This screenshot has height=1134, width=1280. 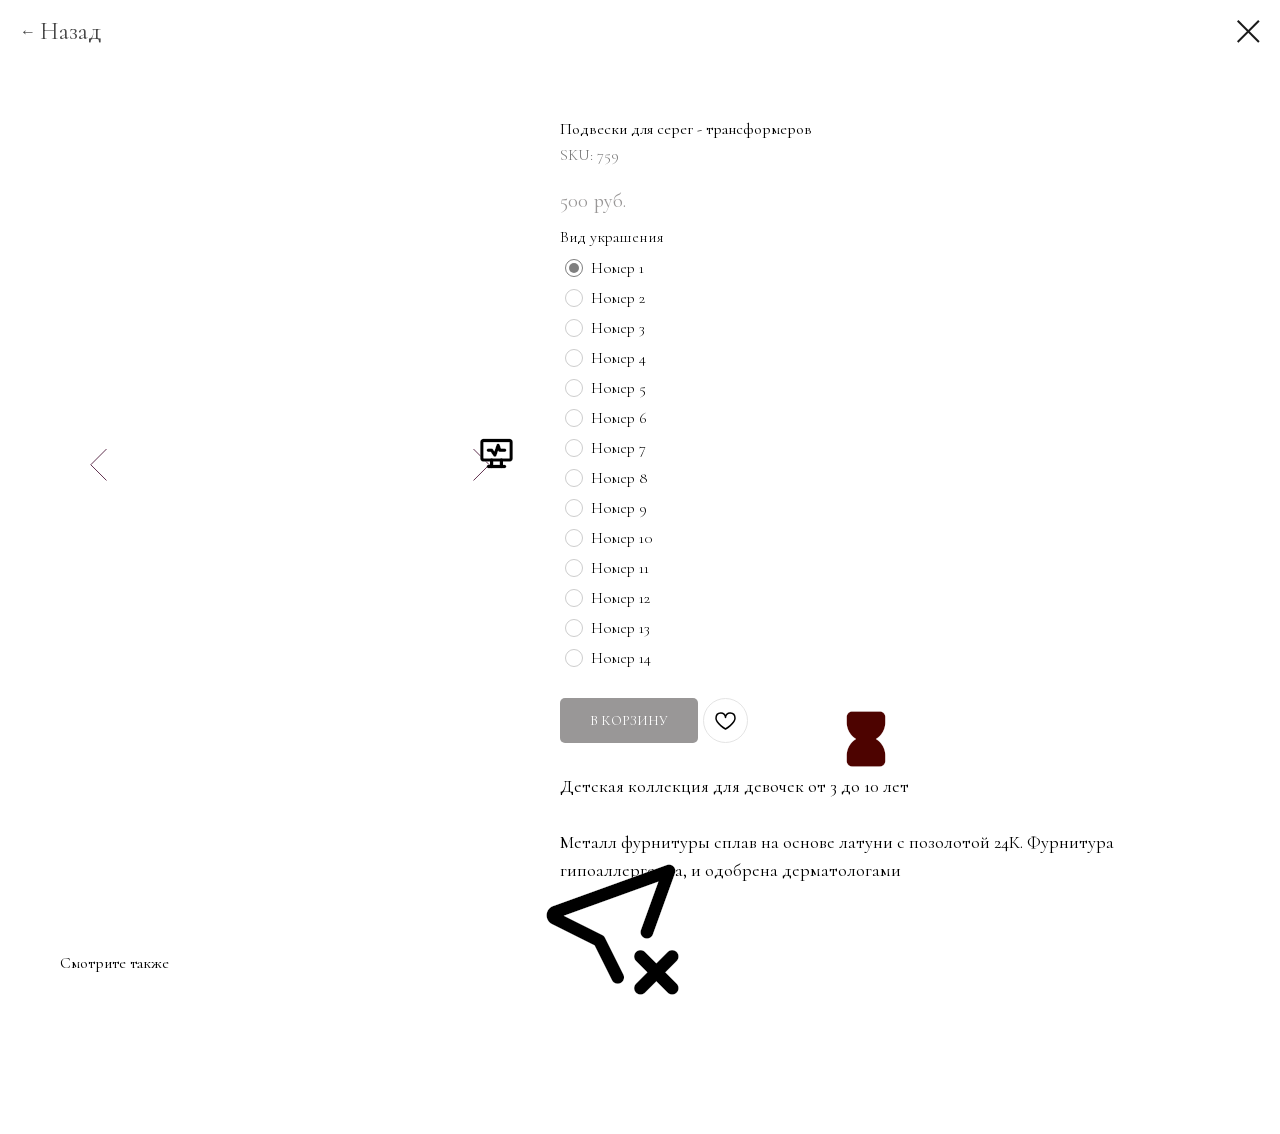 I want to click on indicates loading or processing in progress, so click(x=866, y=739).